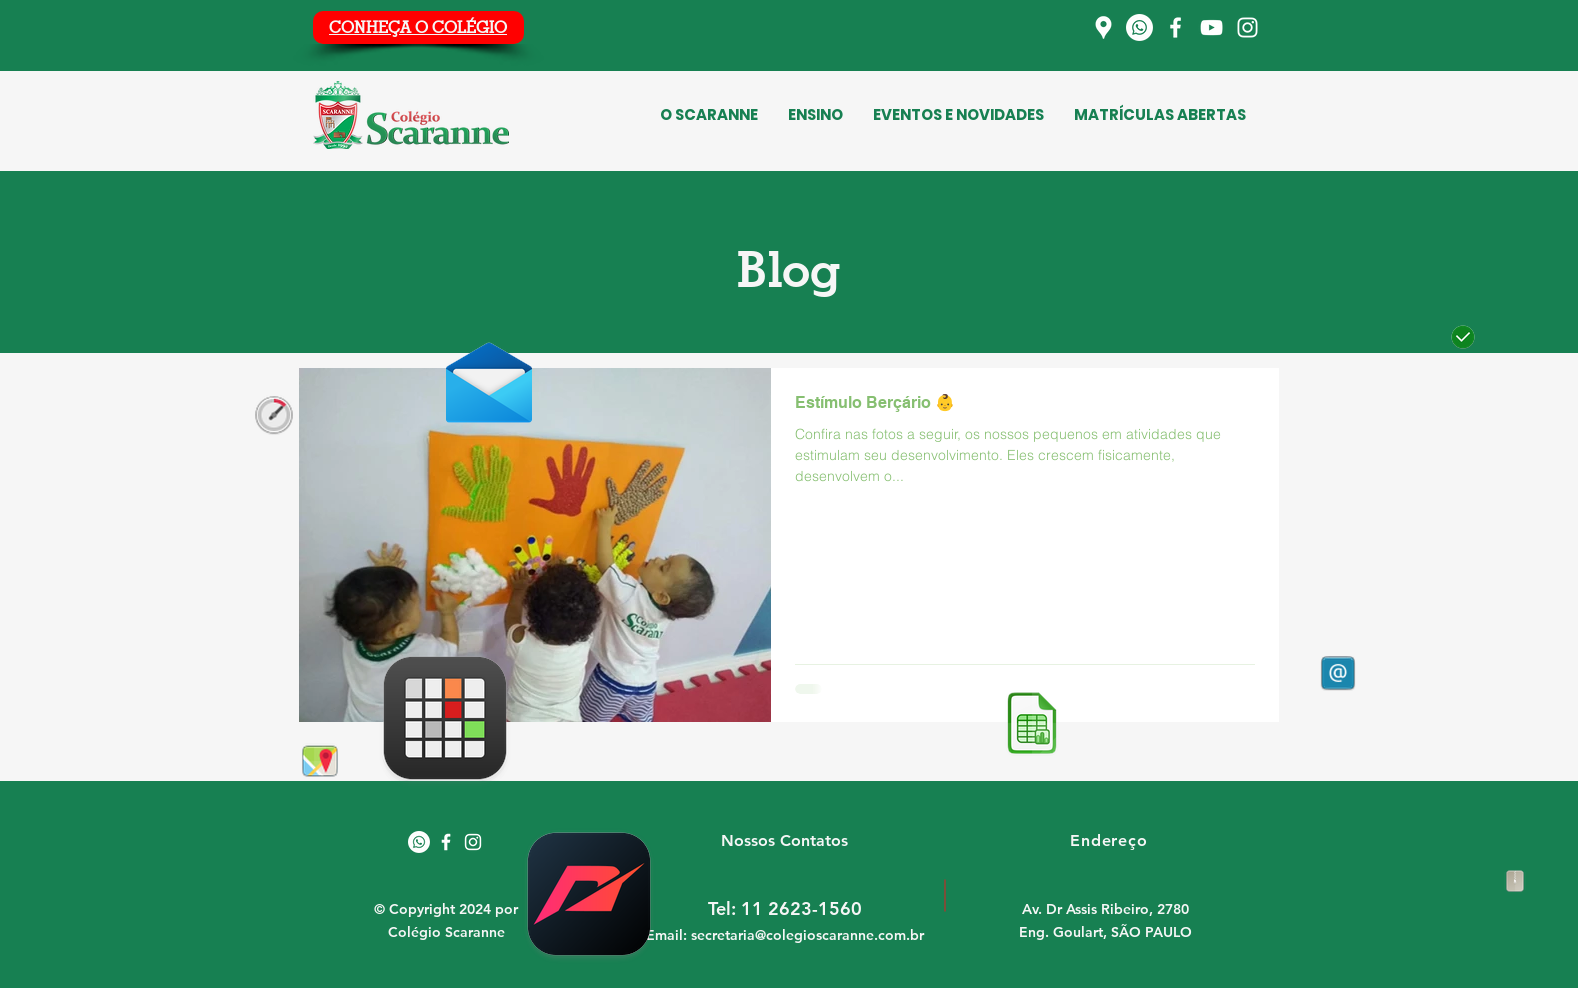 The height and width of the screenshot is (988, 1578). Describe the element at coordinates (489, 385) in the screenshot. I see `open the mail app` at that location.